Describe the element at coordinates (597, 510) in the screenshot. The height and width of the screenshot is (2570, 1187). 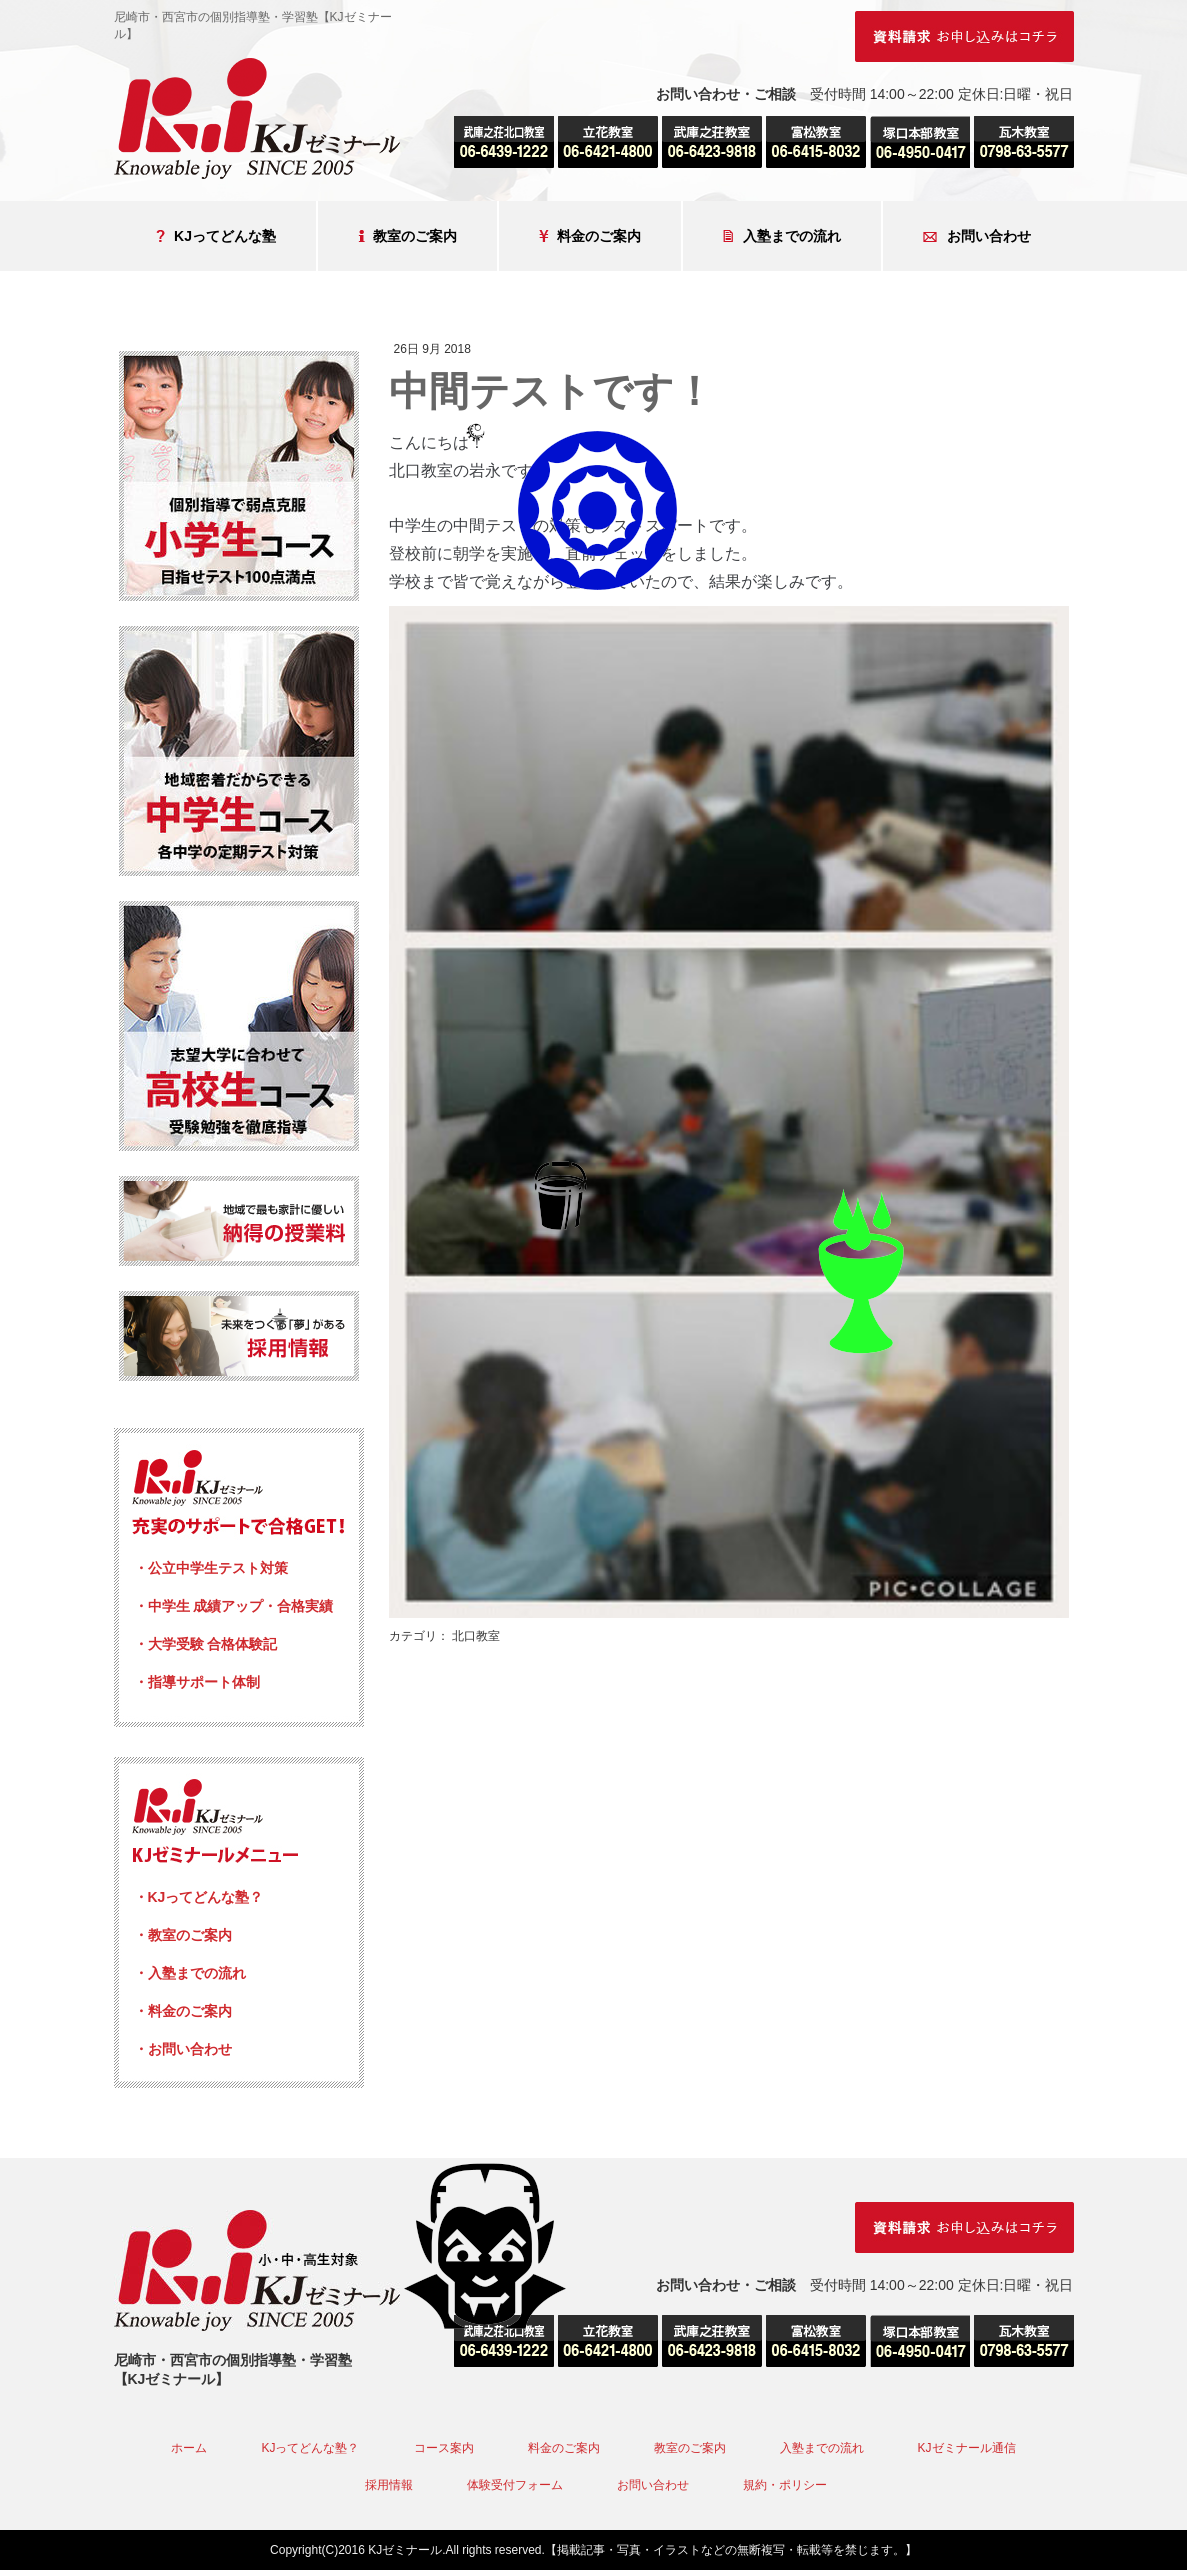
I see `settings or configuration gear icon` at that location.